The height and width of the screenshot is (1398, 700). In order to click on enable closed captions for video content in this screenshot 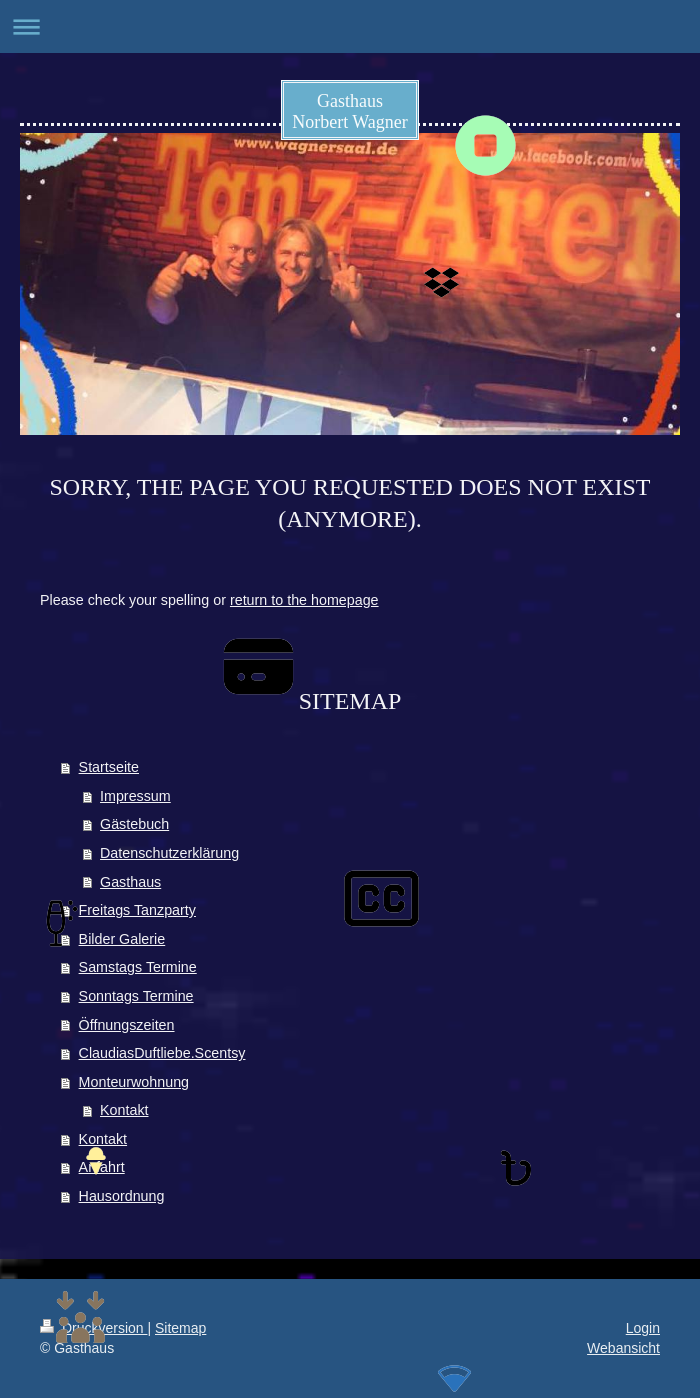, I will do `click(381, 898)`.